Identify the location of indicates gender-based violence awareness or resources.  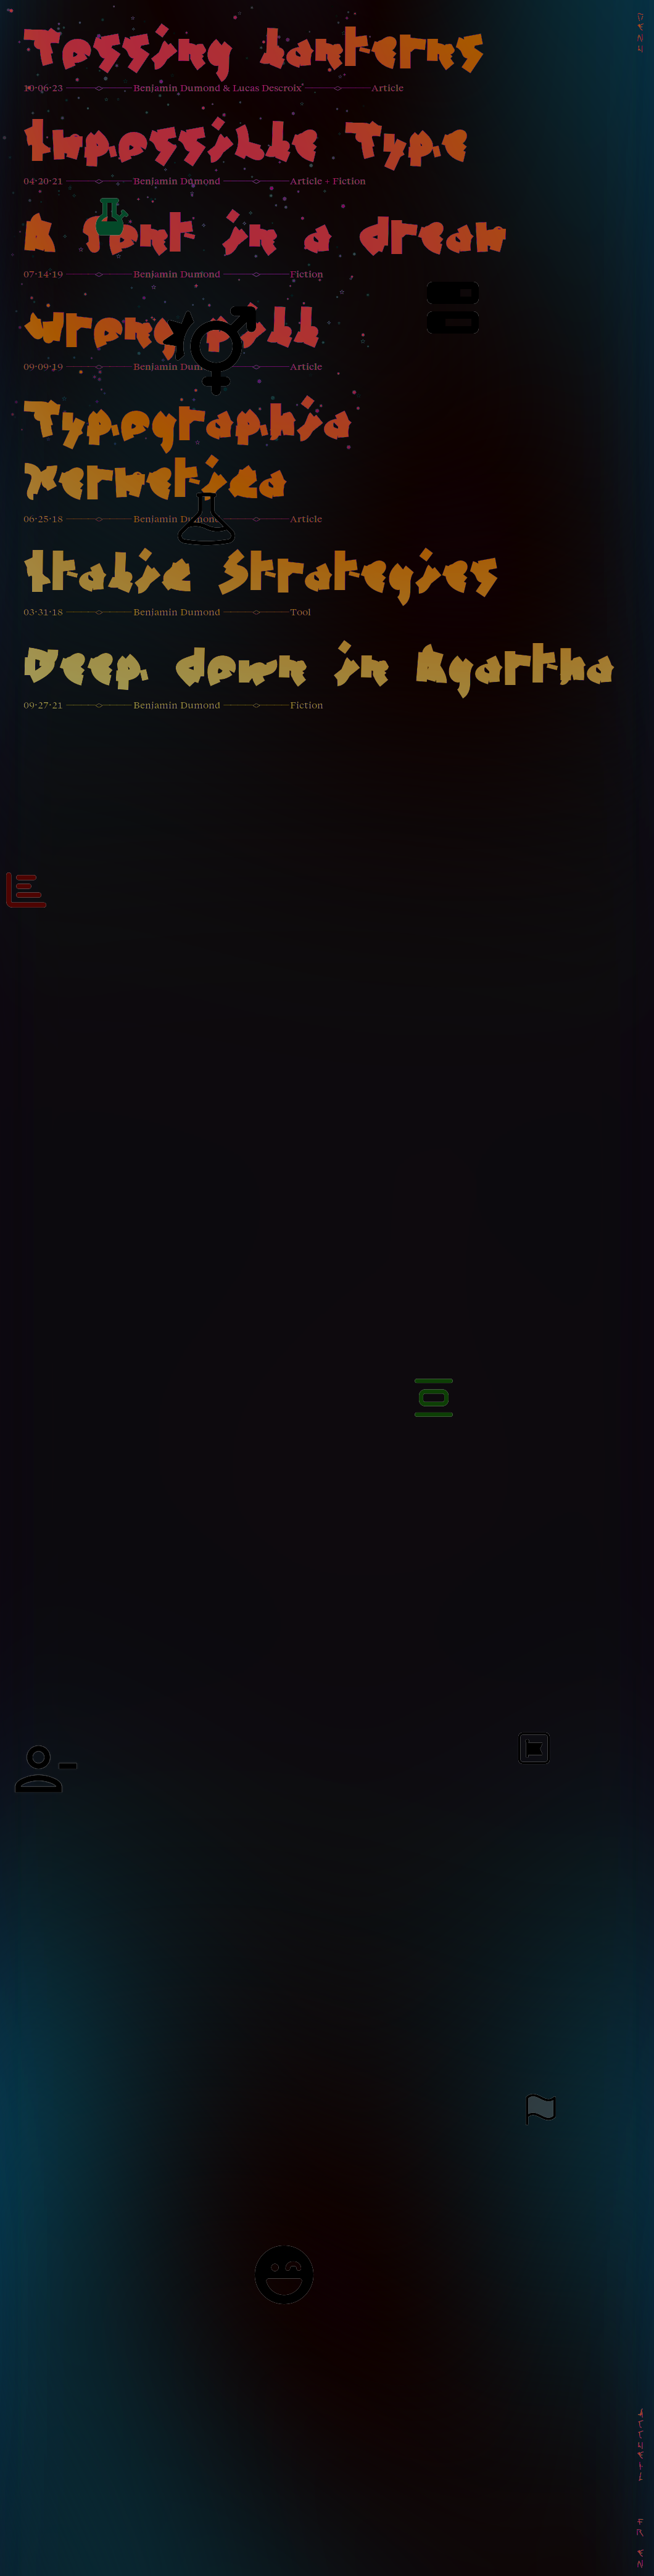
(209, 353).